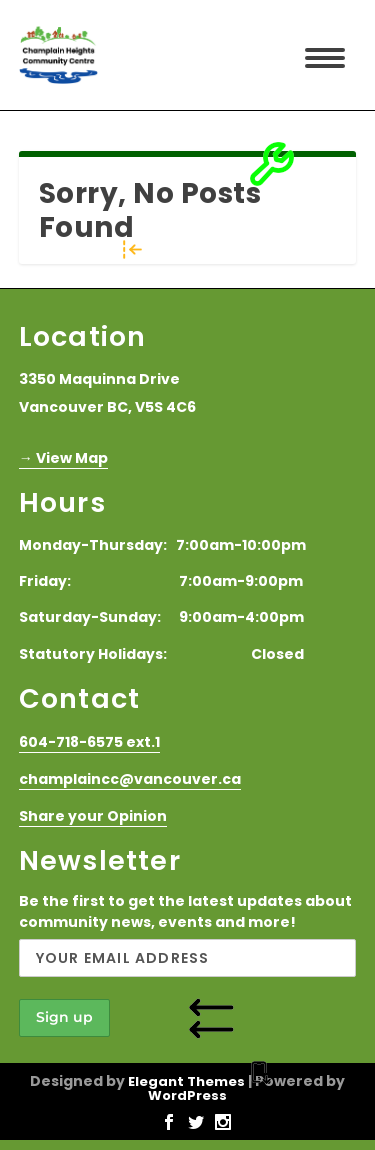 The height and width of the screenshot is (1150, 375). What do you see at coordinates (259, 1072) in the screenshot?
I see `download to mobile device` at bounding box center [259, 1072].